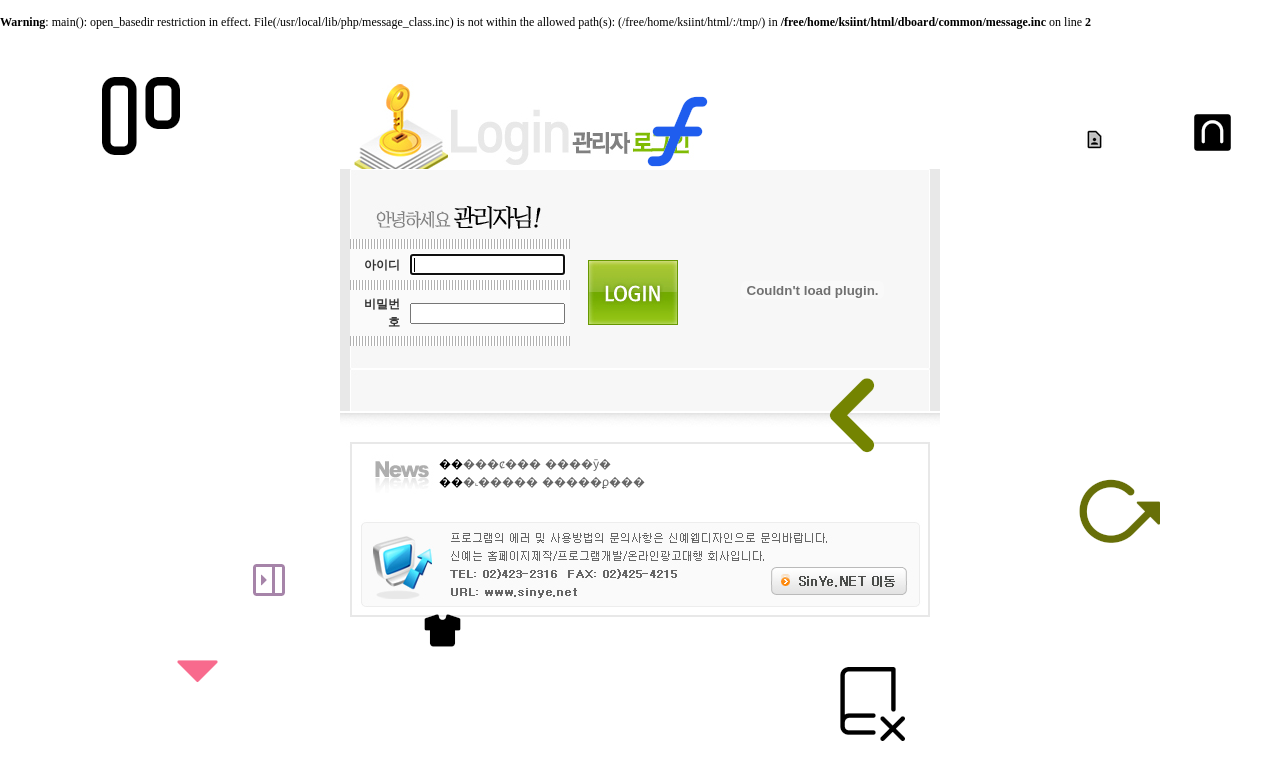 Image resolution: width=1280 pixels, height=762 pixels. What do you see at coordinates (141, 116) in the screenshot?
I see `switch to card view layout` at bounding box center [141, 116].